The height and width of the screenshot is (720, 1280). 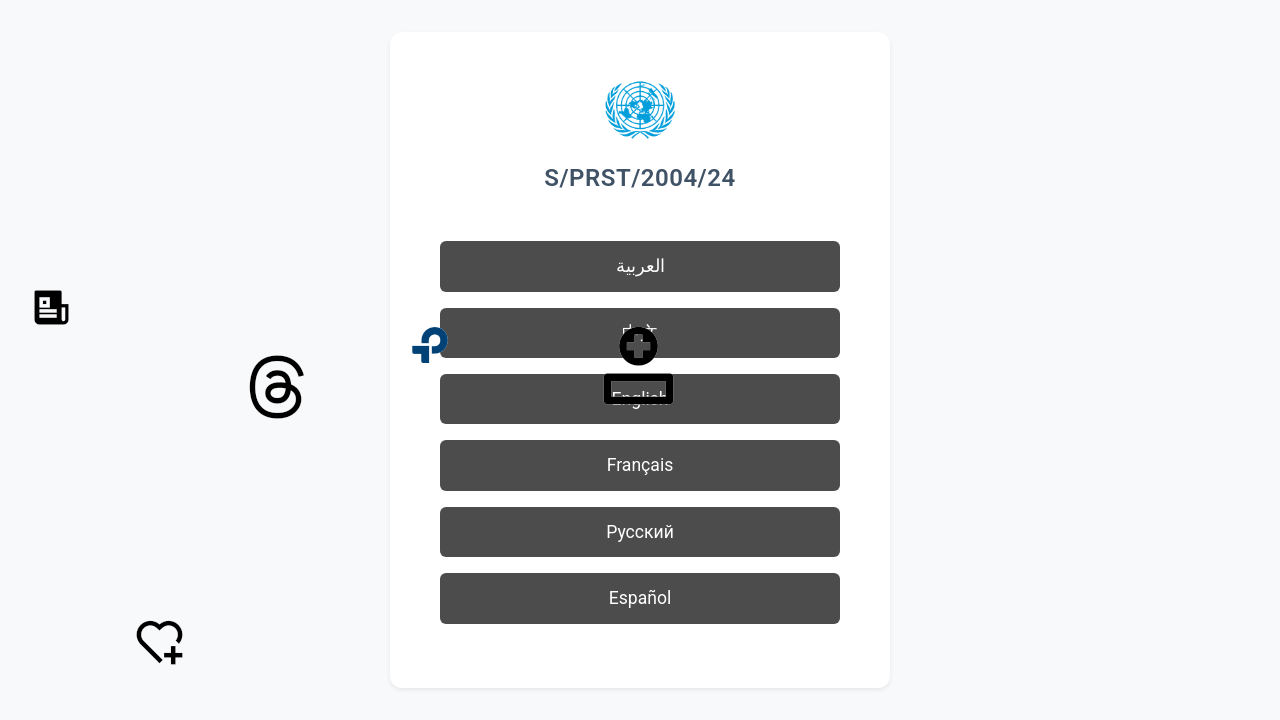 What do you see at coordinates (159, 641) in the screenshot?
I see `add to favorites` at bounding box center [159, 641].